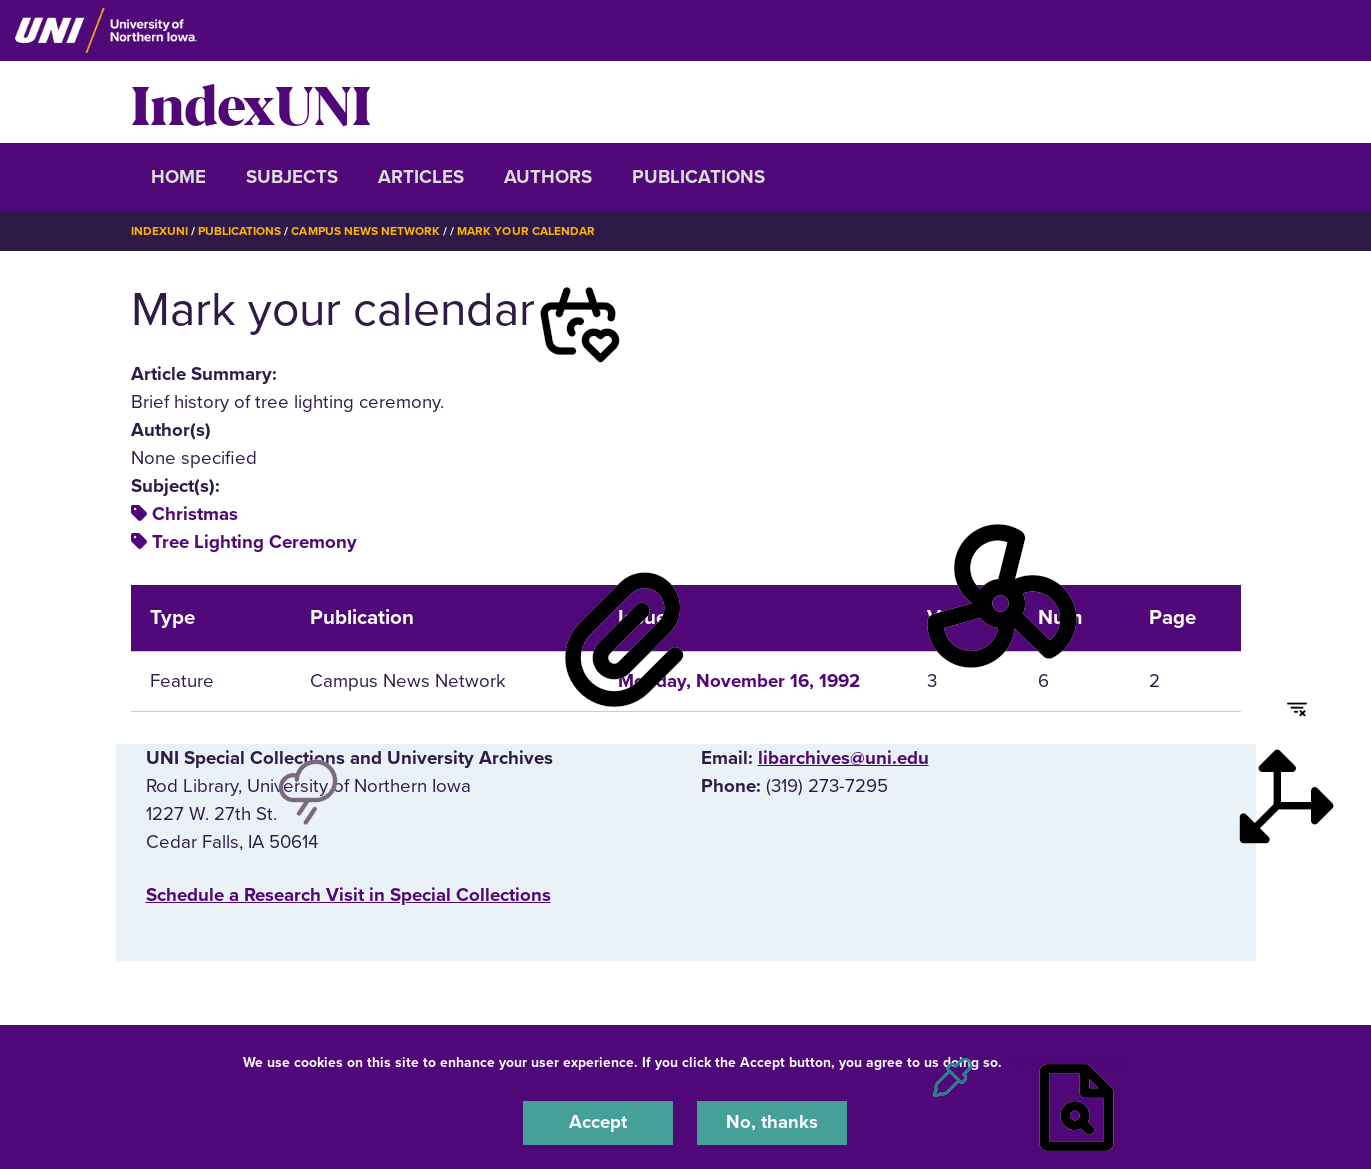 The height and width of the screenshot is (1169, 1371). Describe the element at coordinates (627, 642) in the screenshot. I see `attach a file to your message` at that location.